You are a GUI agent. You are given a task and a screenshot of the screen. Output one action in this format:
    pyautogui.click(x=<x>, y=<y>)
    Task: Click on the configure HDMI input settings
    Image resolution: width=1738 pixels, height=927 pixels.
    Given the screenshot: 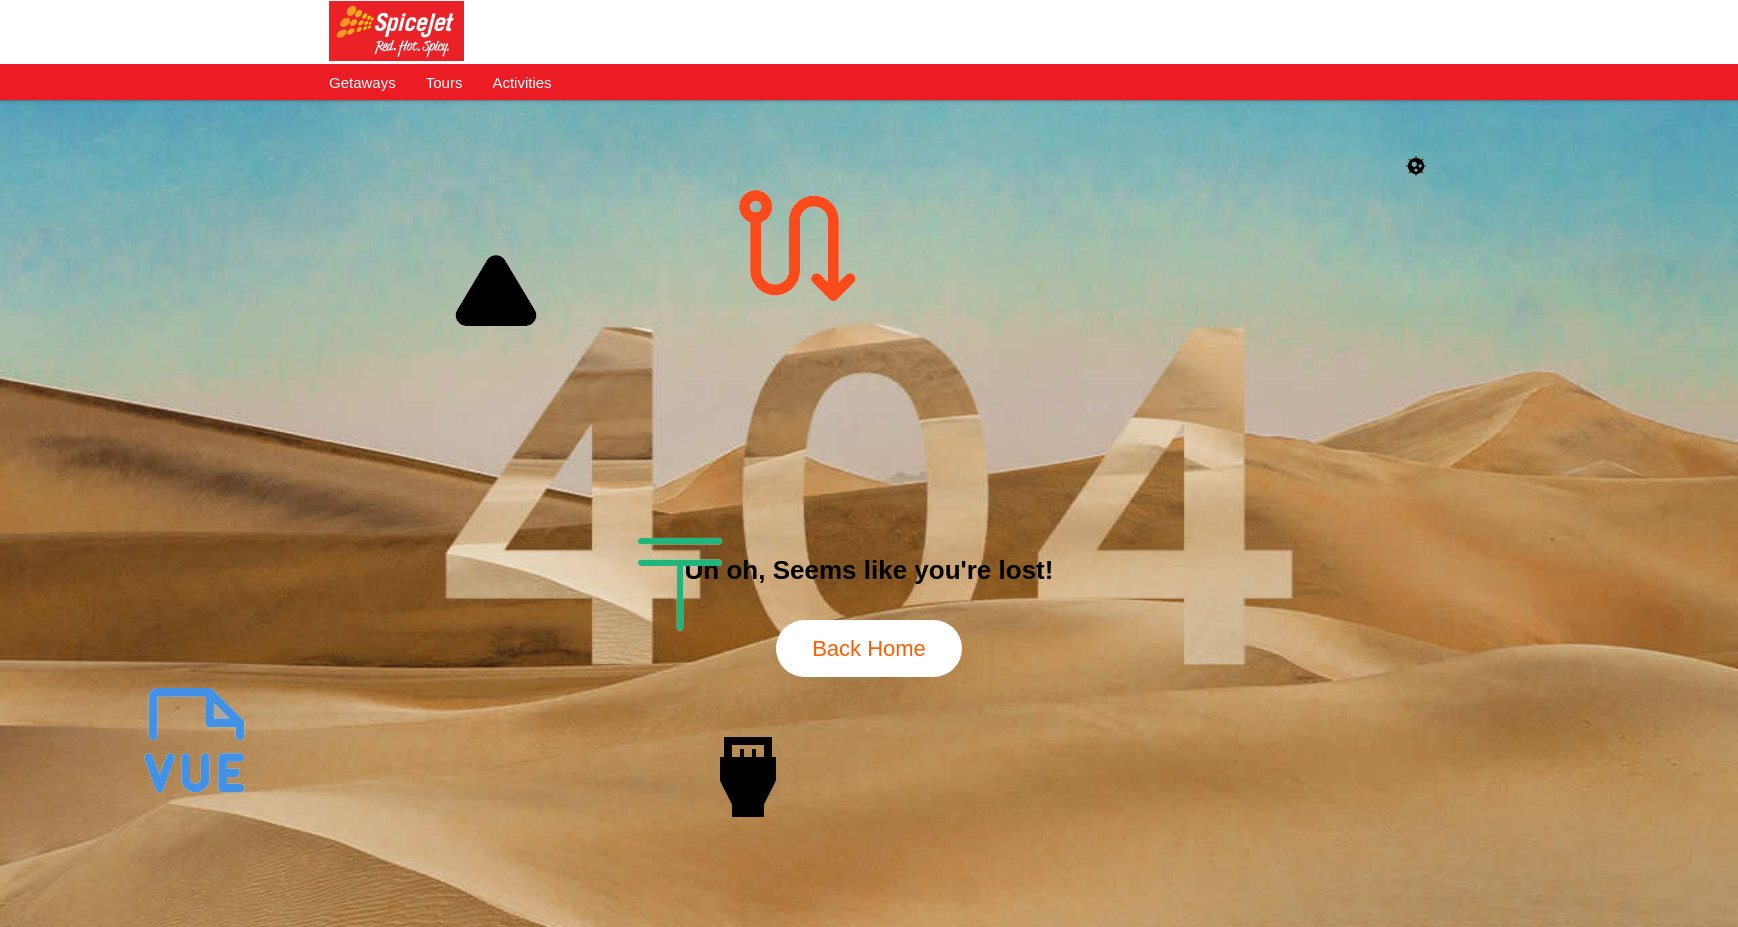 What is the action you would take?
    pyautogui.click(x=748, y=777)
    